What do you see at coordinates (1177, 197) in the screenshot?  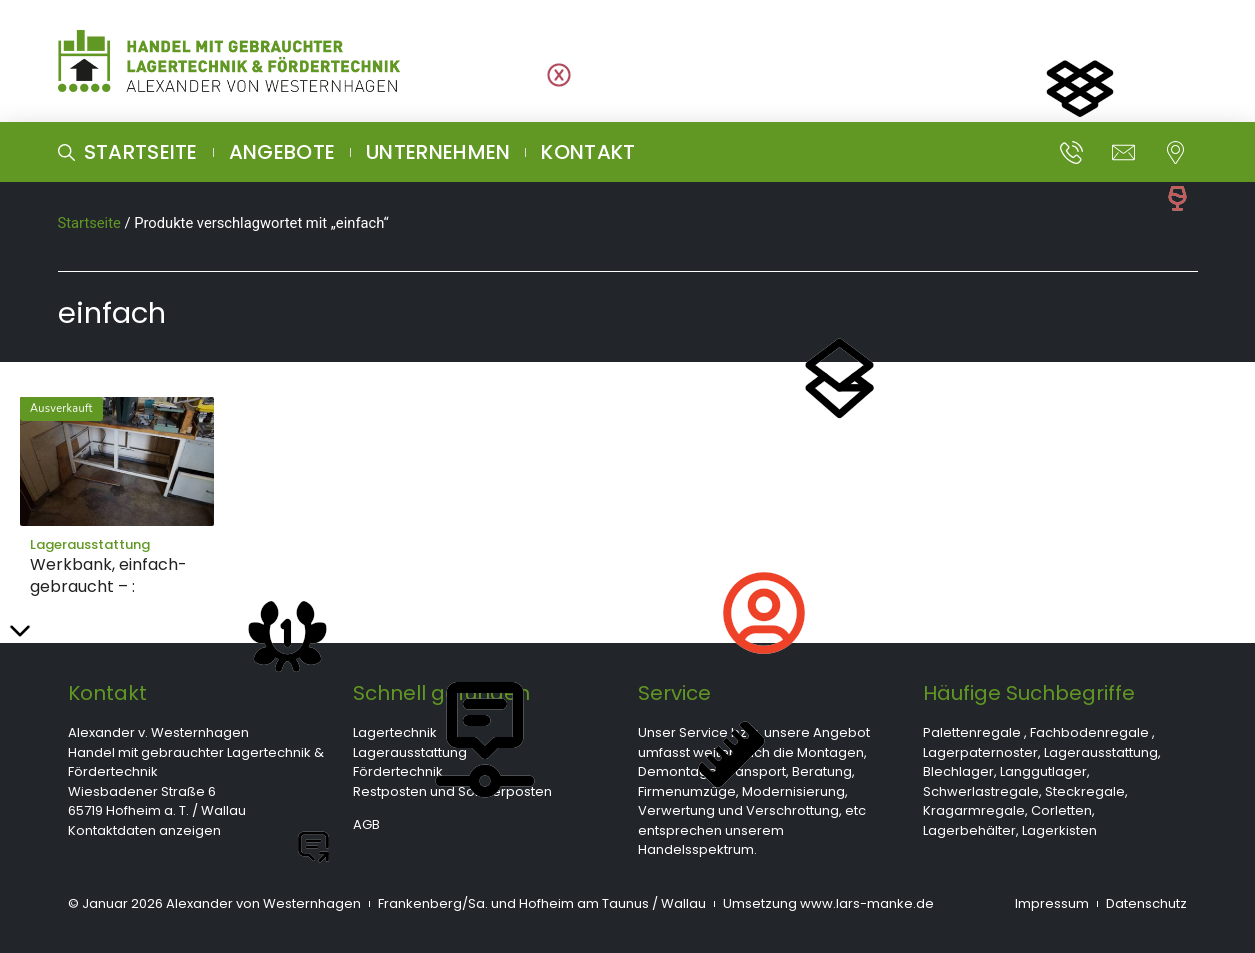 I see `browse wine selection or menu` at bounding box center [1177, 197].